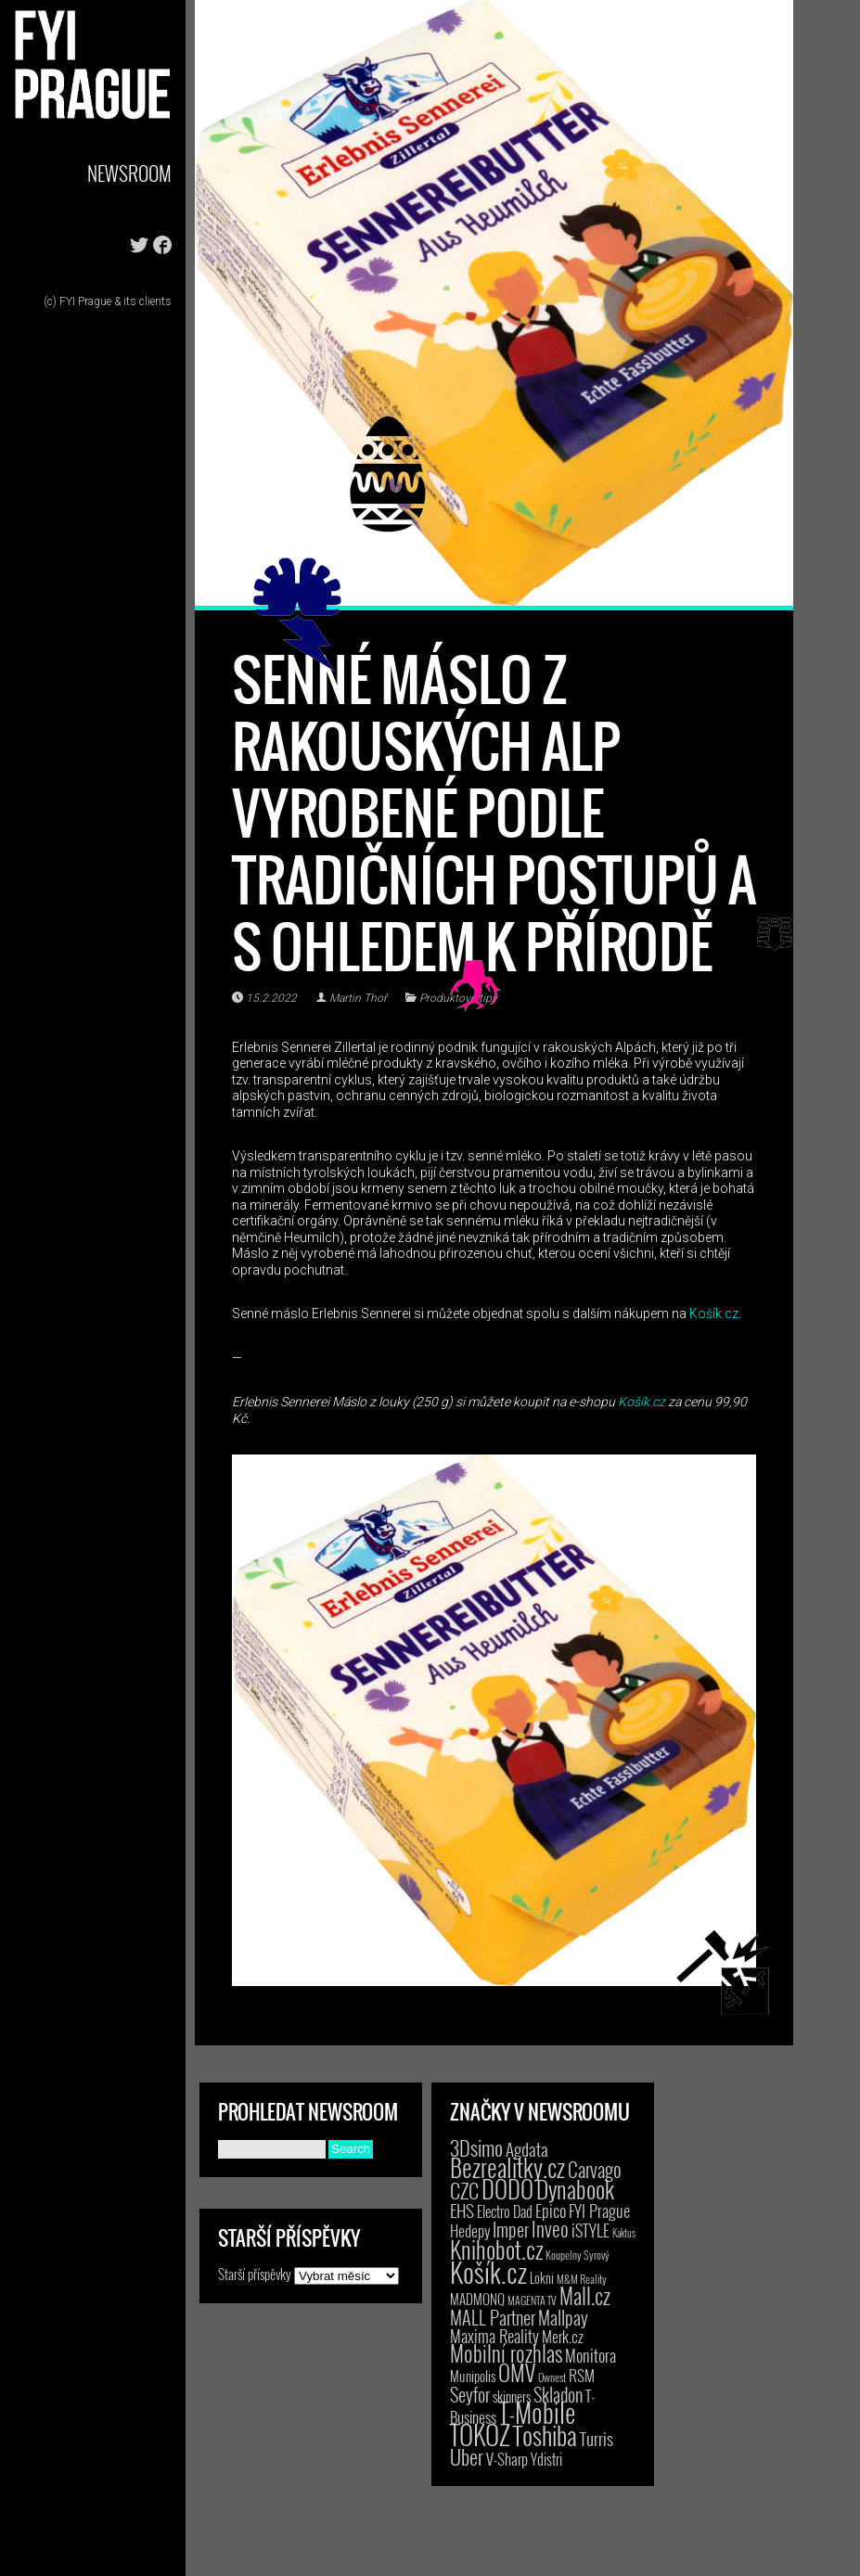 The width and height of the screenshot is (860, 2576). I want to click on easter or spring seasonal event indicator, so click(388, 474).